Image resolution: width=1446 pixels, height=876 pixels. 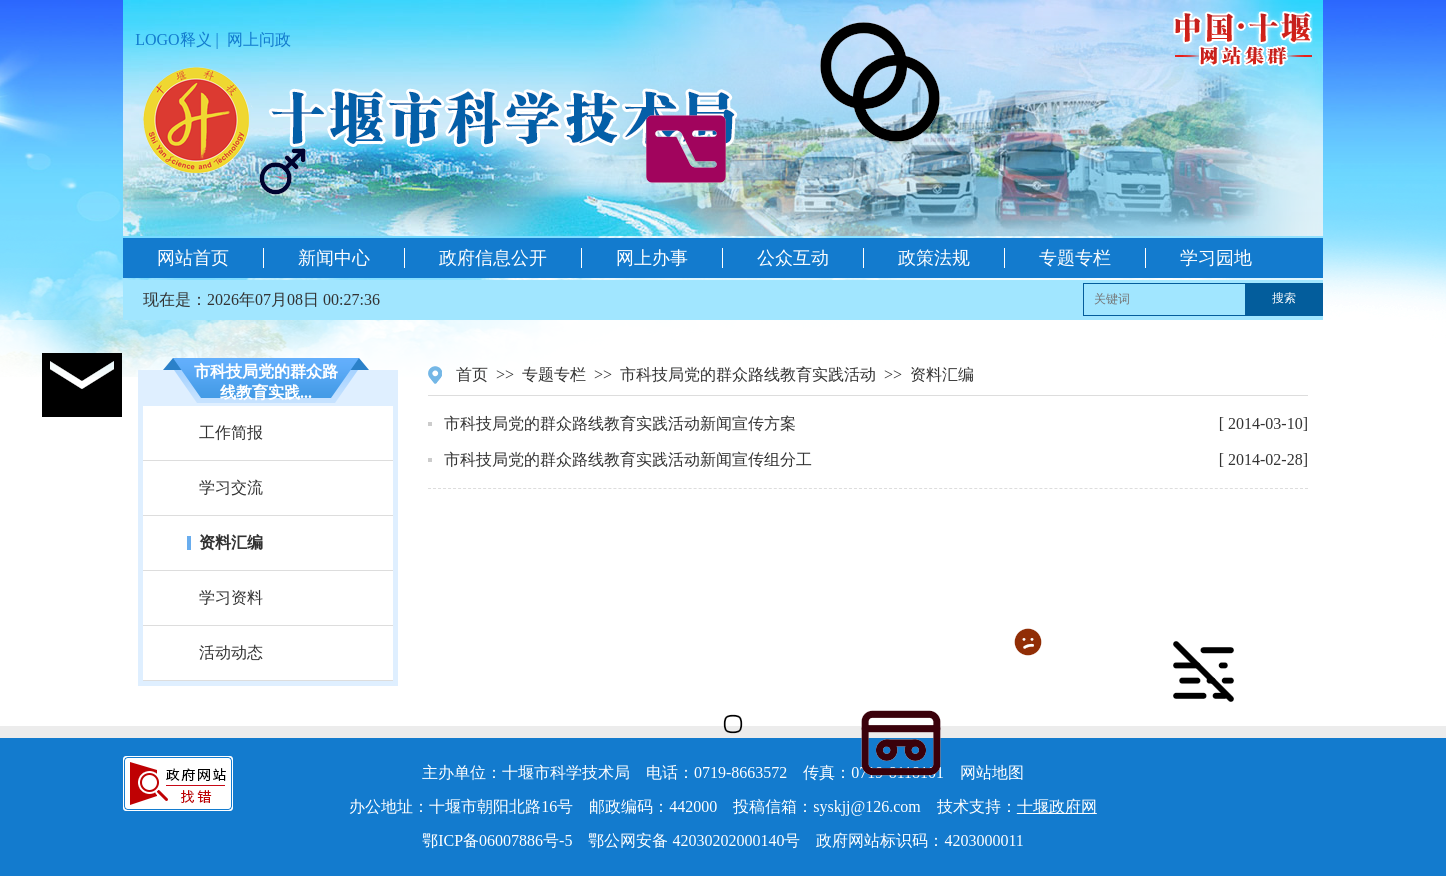 I want to click on mark message as unread, so click(x=82, y=385).